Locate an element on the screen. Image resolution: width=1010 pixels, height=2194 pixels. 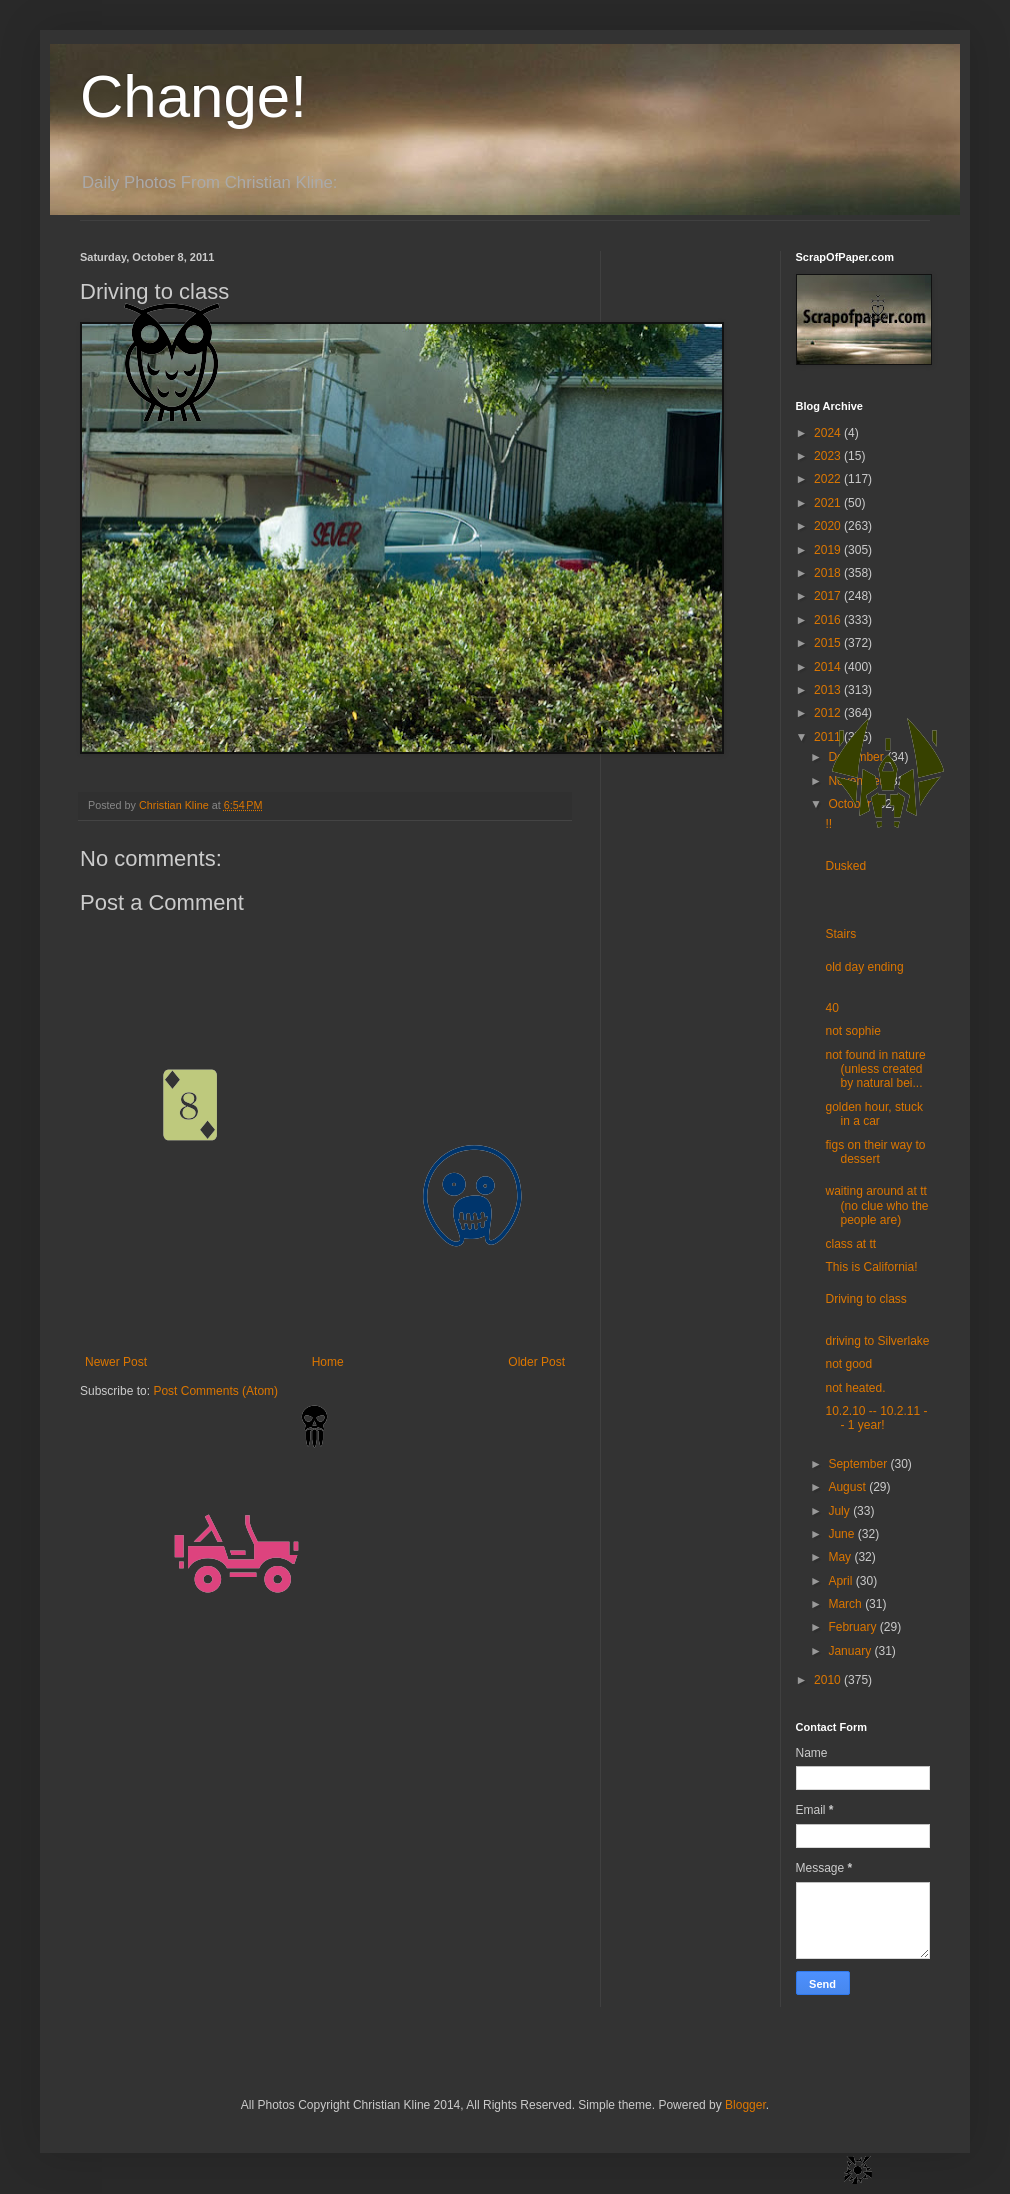
the mighty boosh comedy series logo or fan content is located at coordinates (472, 1195).